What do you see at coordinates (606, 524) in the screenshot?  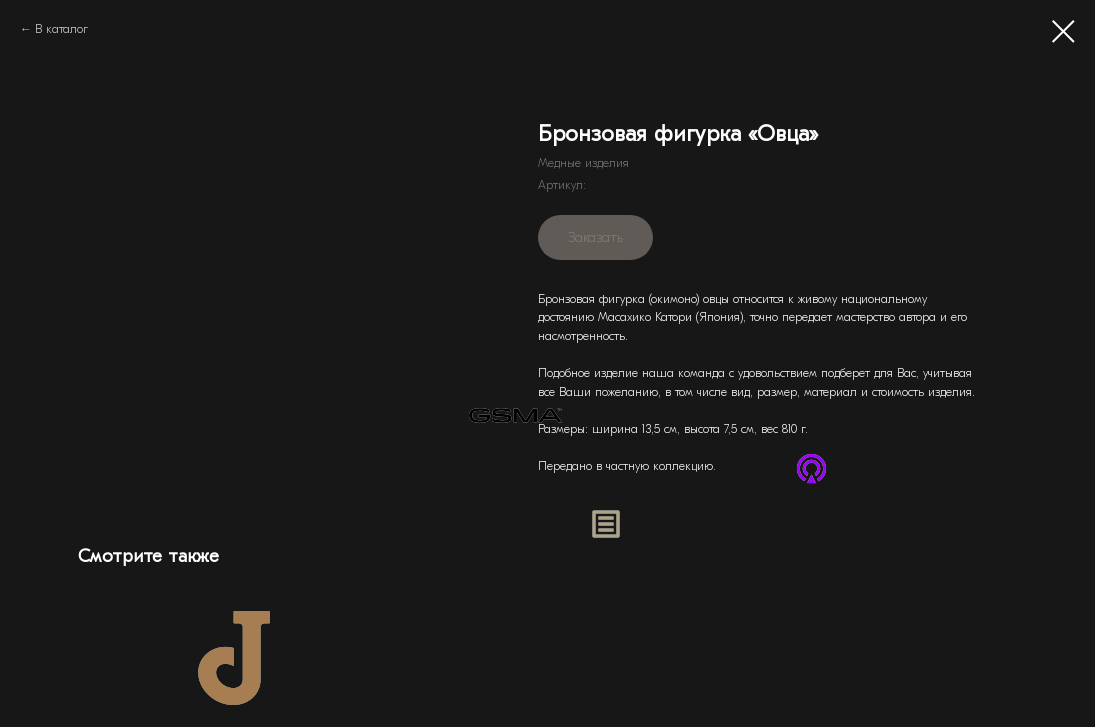 I see `switch to horizontal layout view` at bounding box center [606, 524].